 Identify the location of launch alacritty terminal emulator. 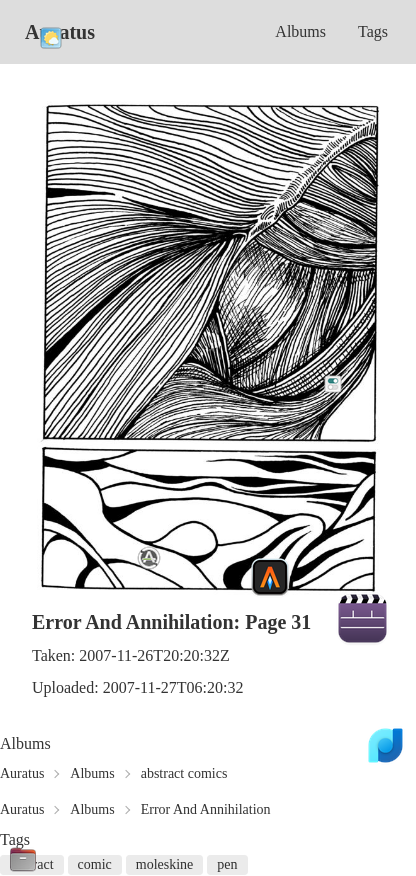
(270, 577).